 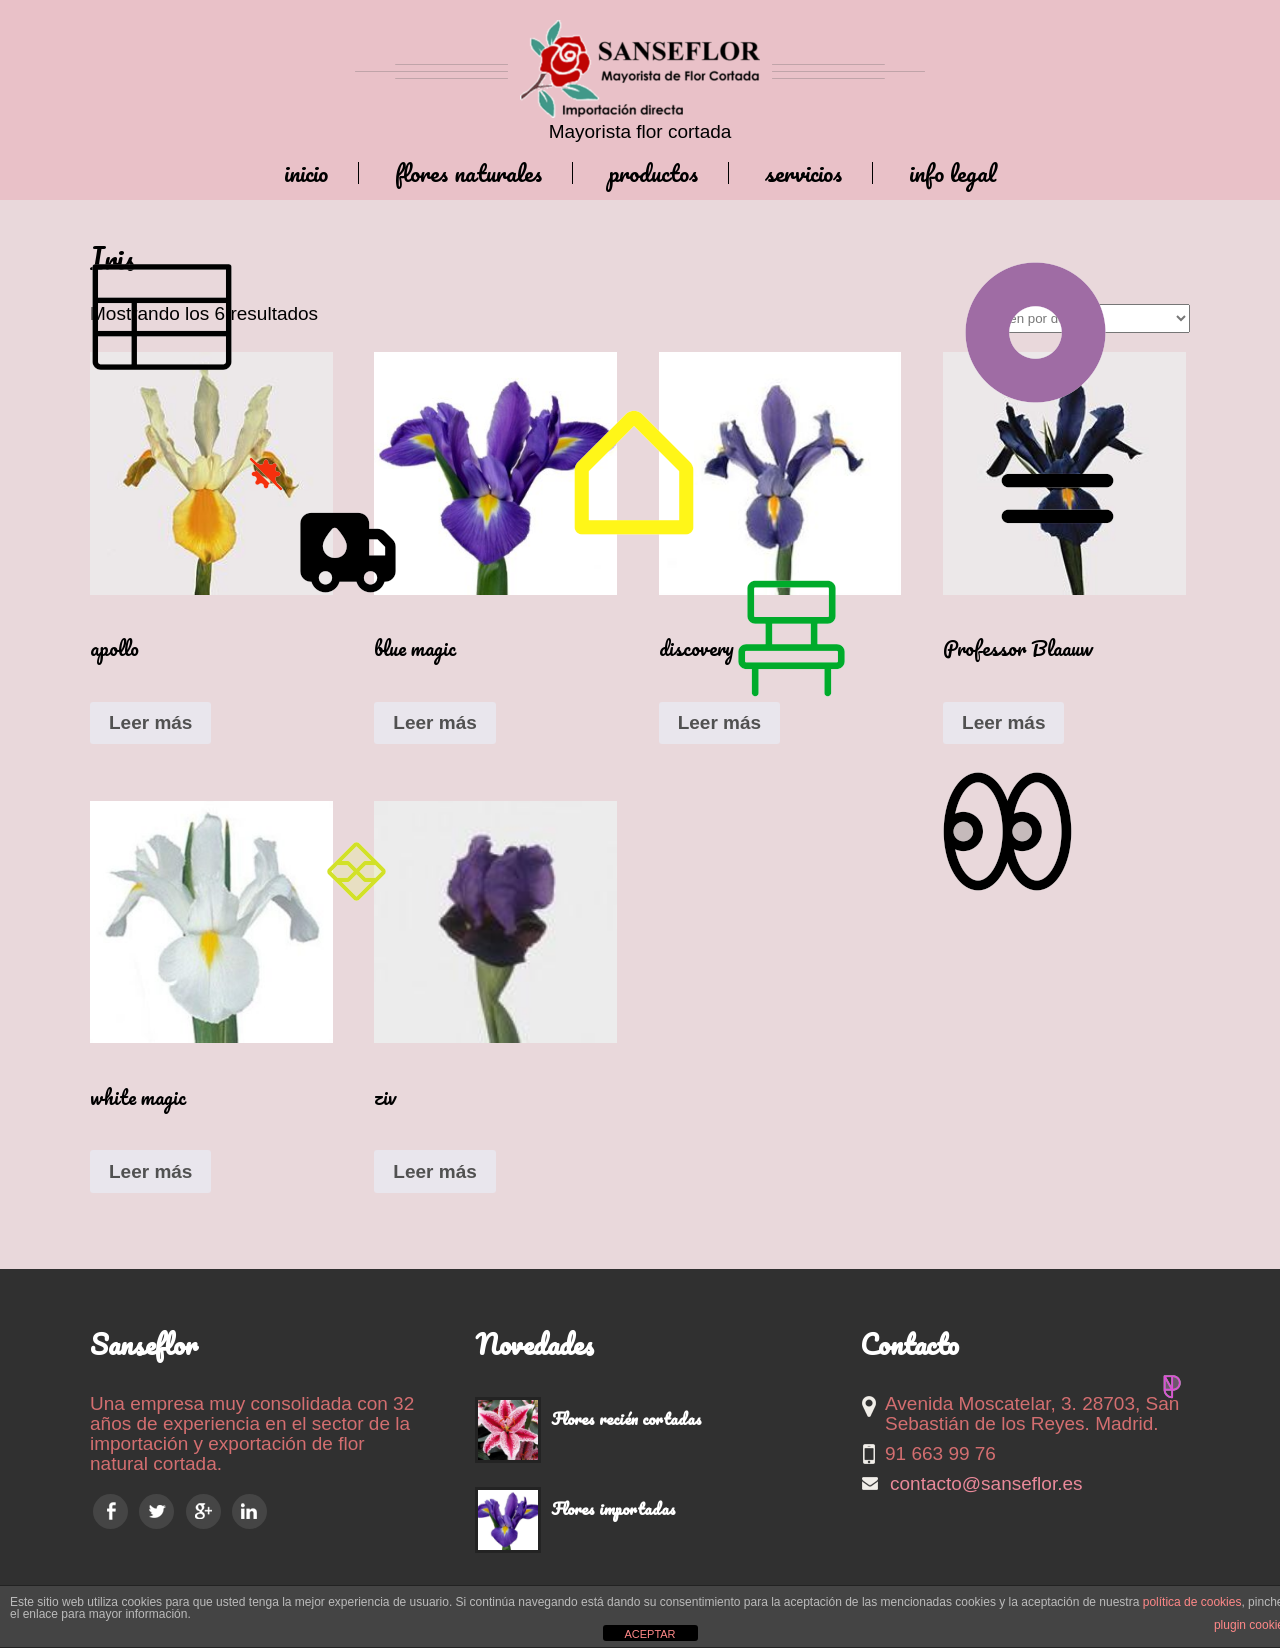 I want to click on pay or receive money via pix, so click(x=356, y=871).